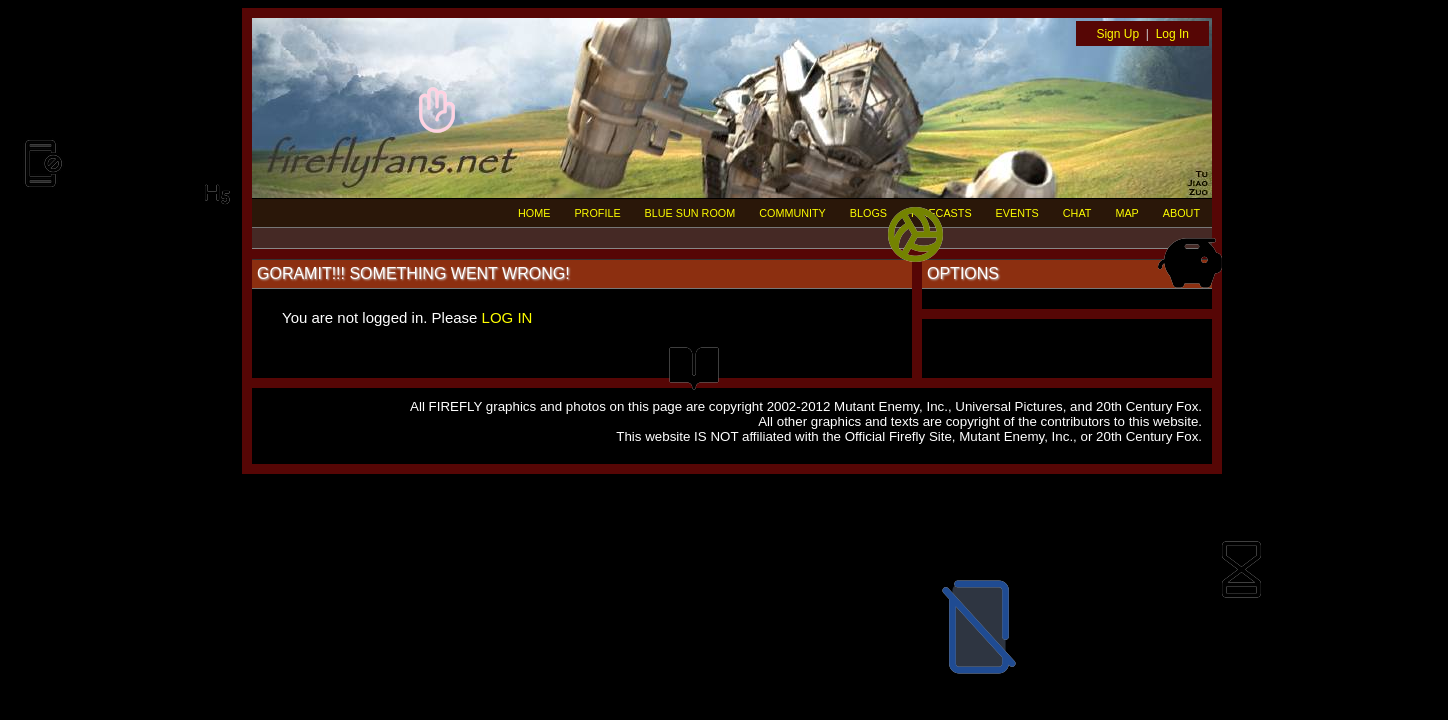 Image resolution: width=1448 pixels, height=720 pixels. I want to click on indicates time is running low, so click(1241, 569).